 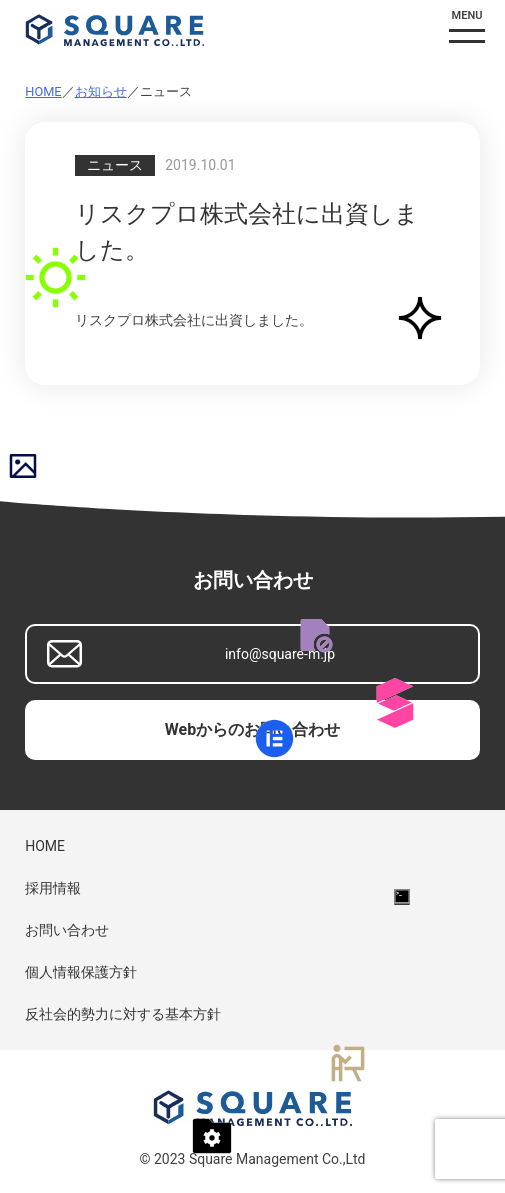 I want to click on start or view a presentation, so click(x=348, y=1063).